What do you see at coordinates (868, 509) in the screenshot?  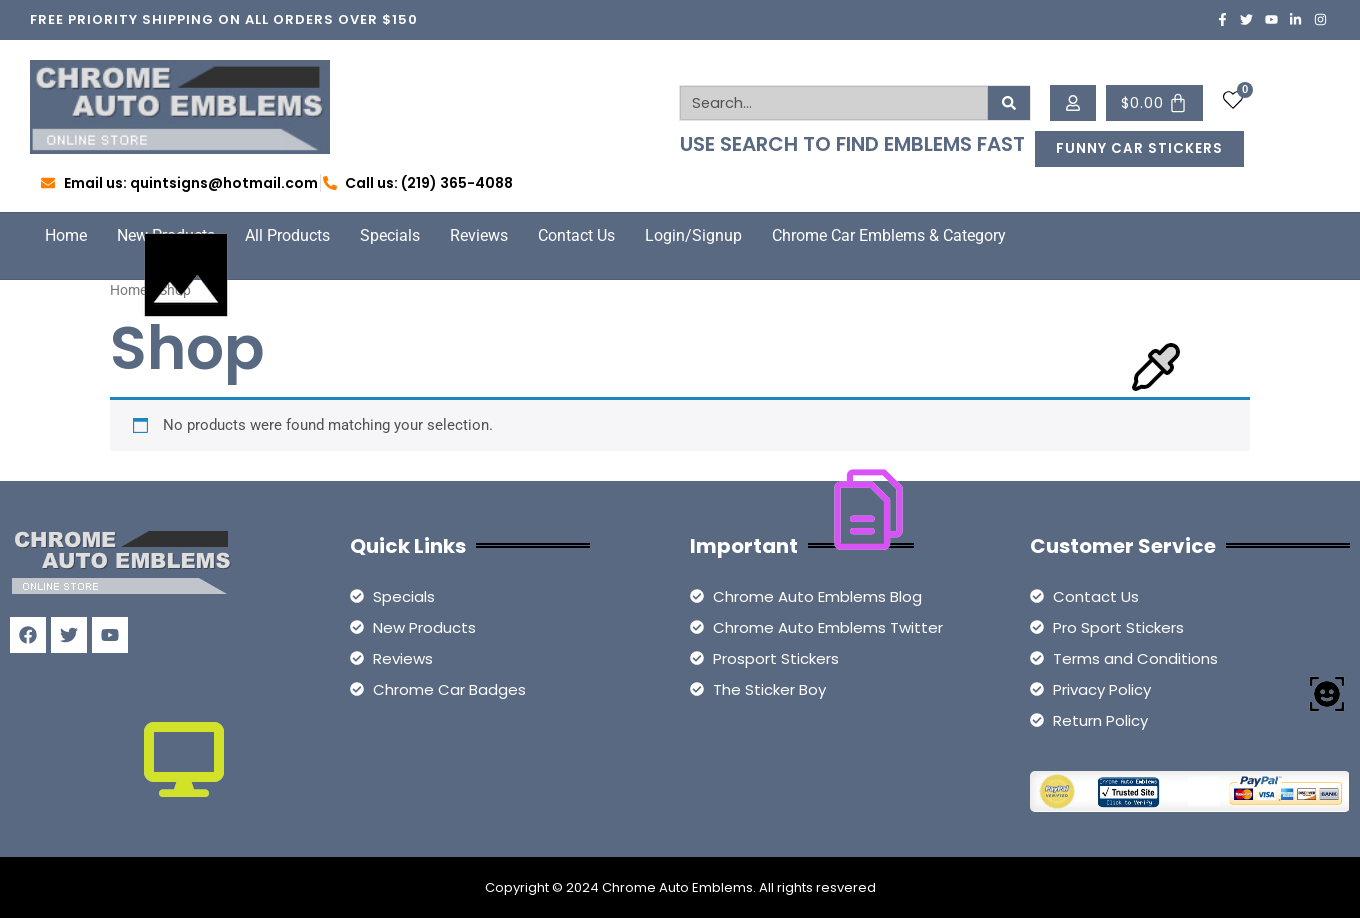 I see `view all files` at bounding box center [868, 509].